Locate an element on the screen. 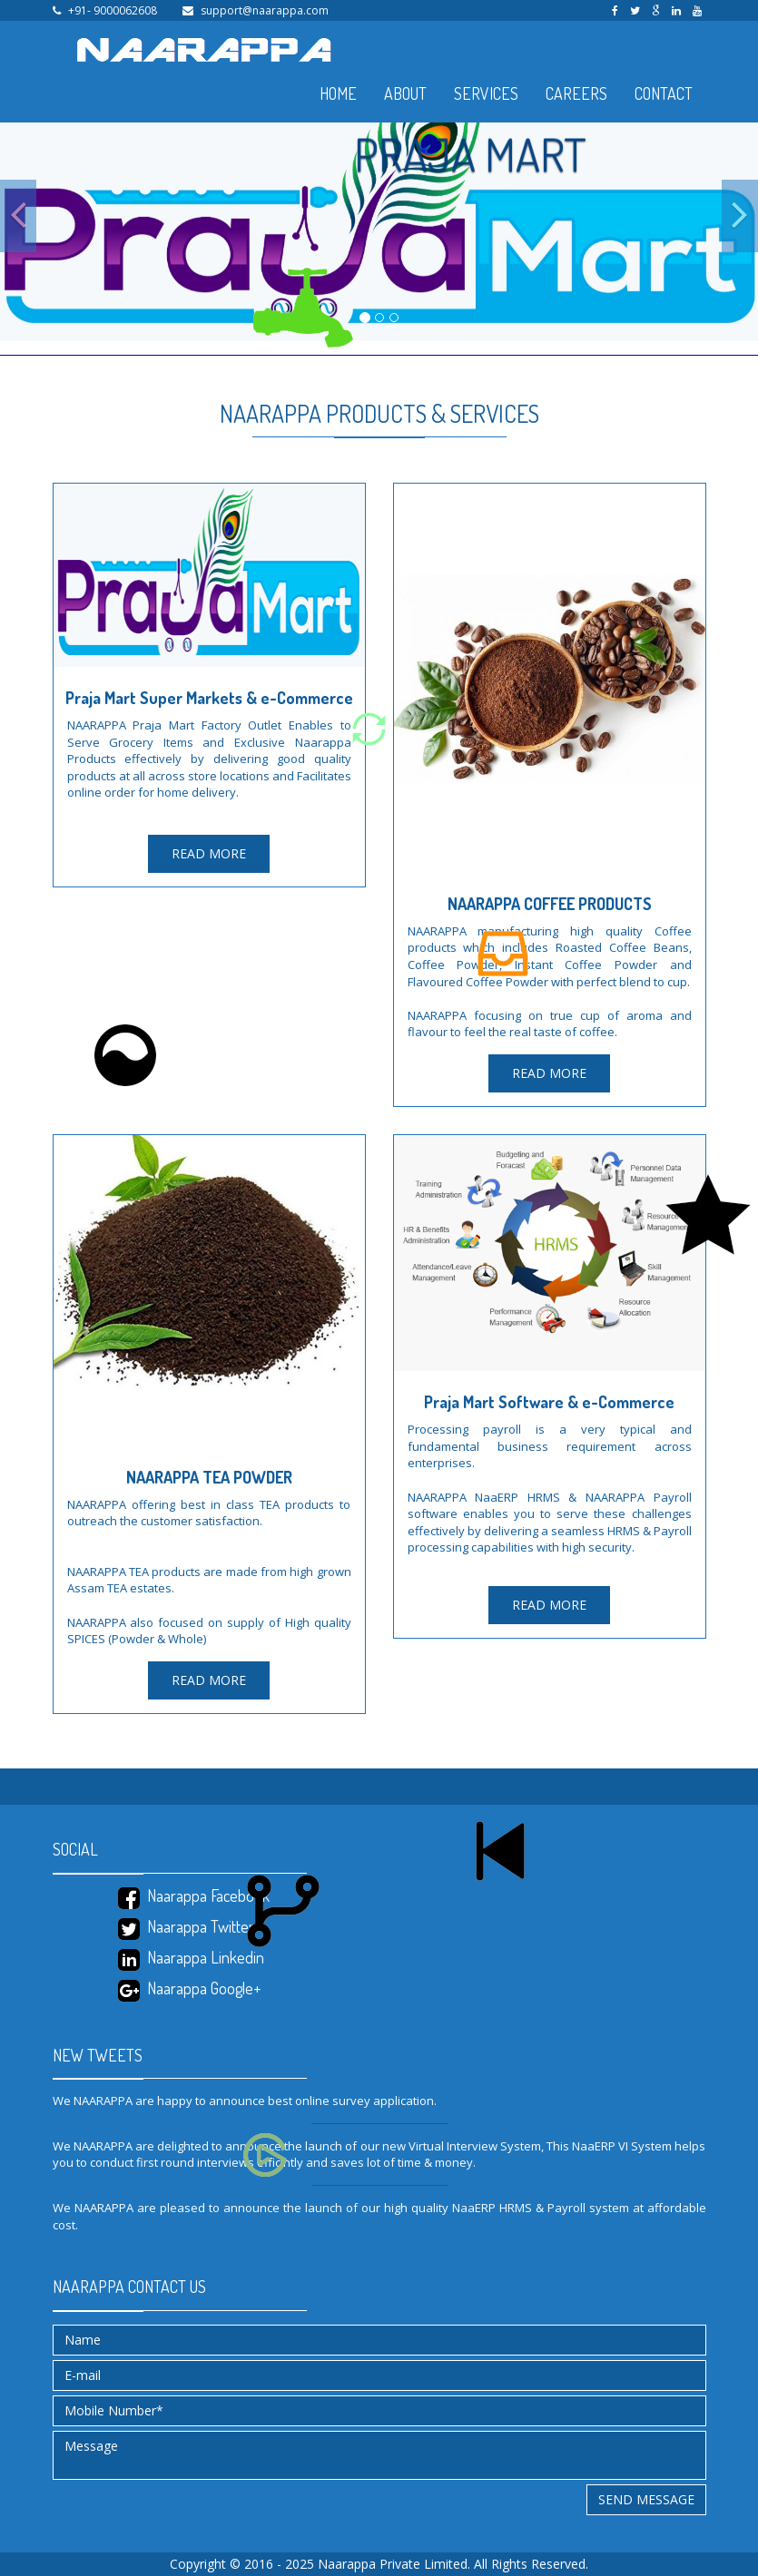 This screenshot has width=758, height=2576. view your inbox is located at coordinates (503, 954).